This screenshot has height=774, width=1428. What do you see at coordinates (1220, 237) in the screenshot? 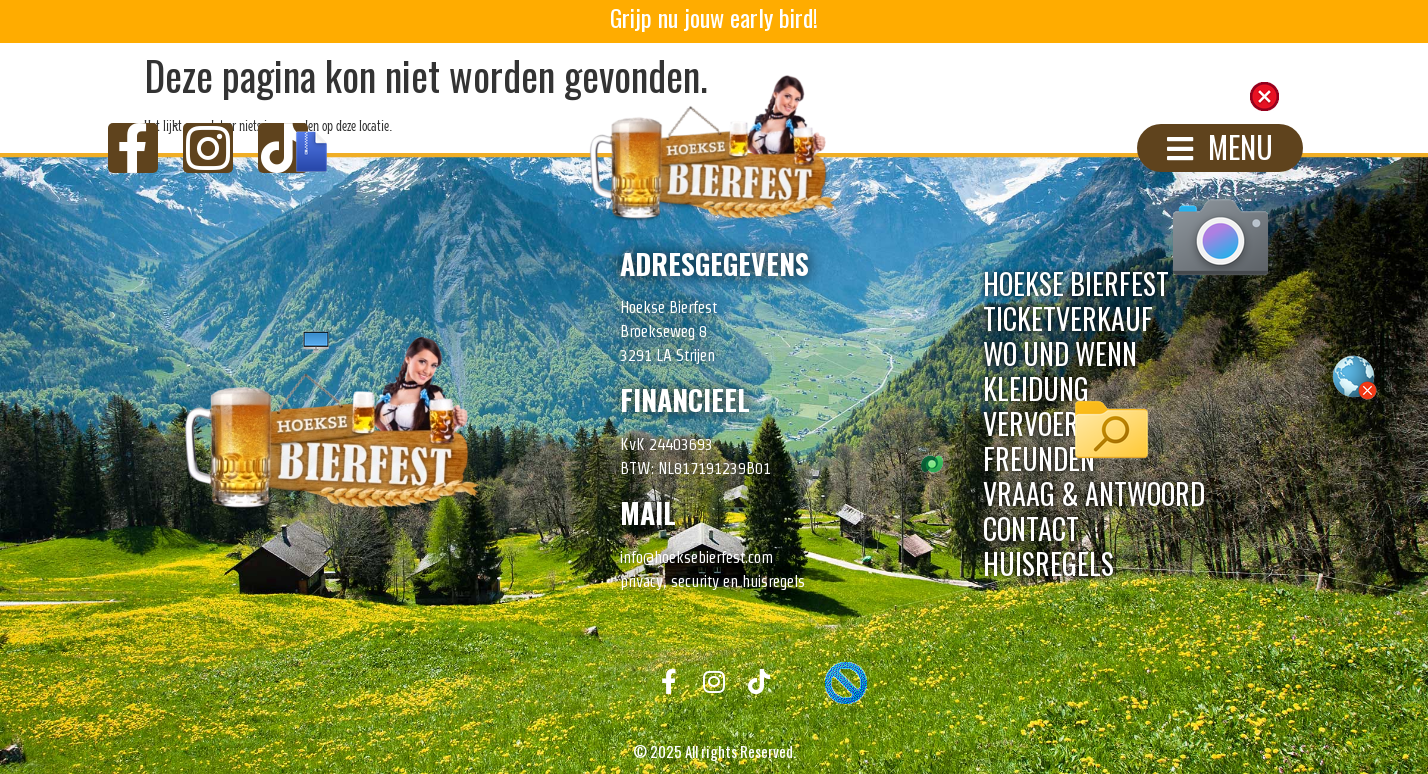
I see `open the camera app` at bounding box center [1220, 237].